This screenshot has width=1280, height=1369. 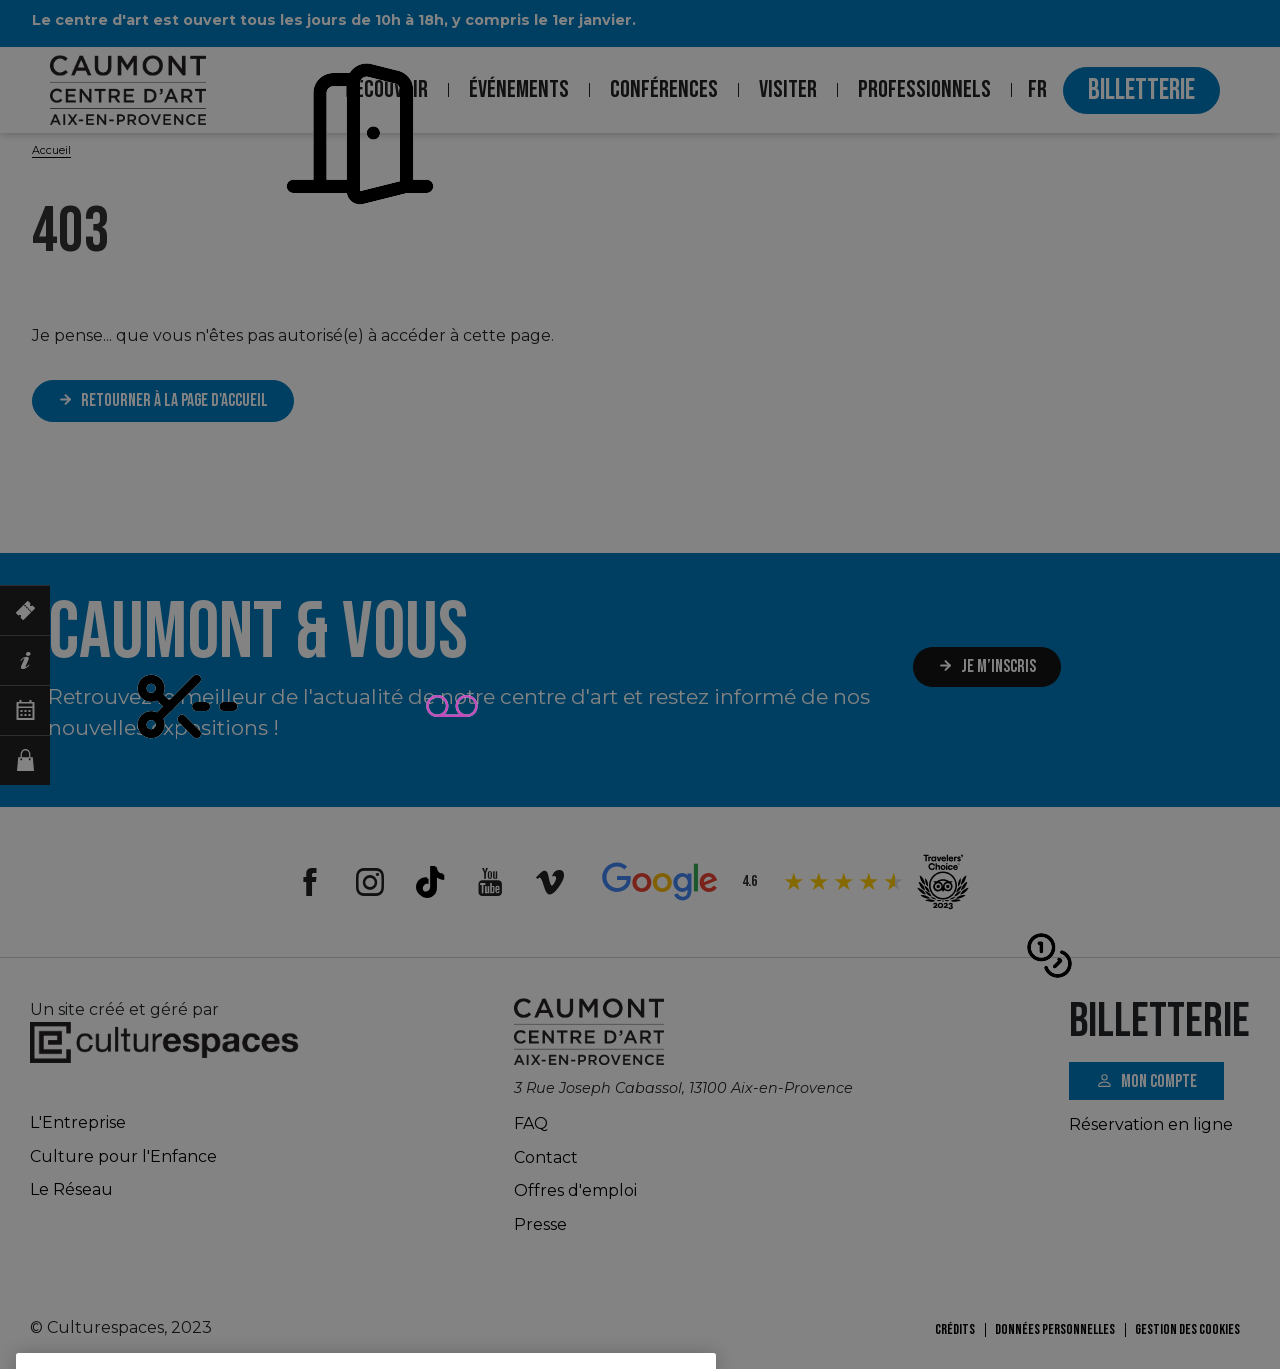 I want to click on cut along the dotted line, so click(x=187, y=706).